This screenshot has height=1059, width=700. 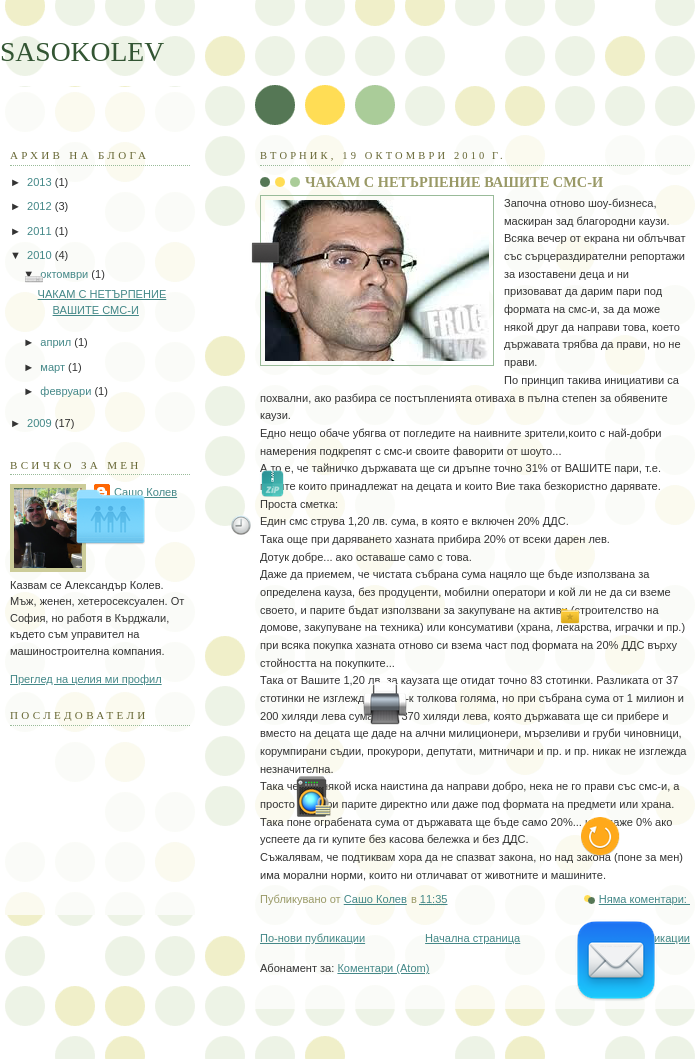 I want to click on access your bookmarked or favorite files, so click(x=570, y=616).